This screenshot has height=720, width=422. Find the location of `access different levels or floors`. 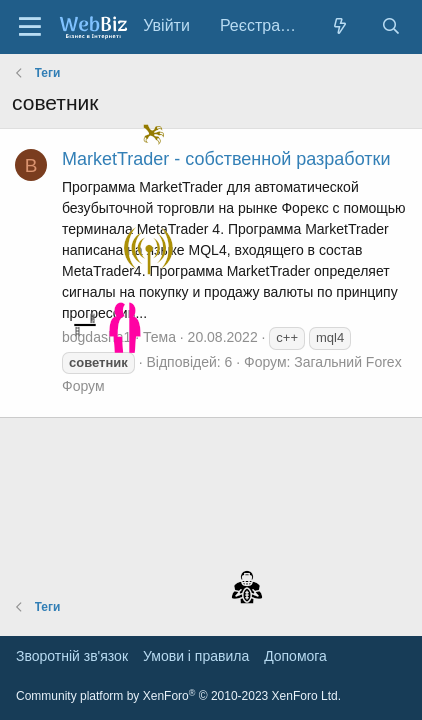

access different levels or floors is located at coordinates (85, 325).